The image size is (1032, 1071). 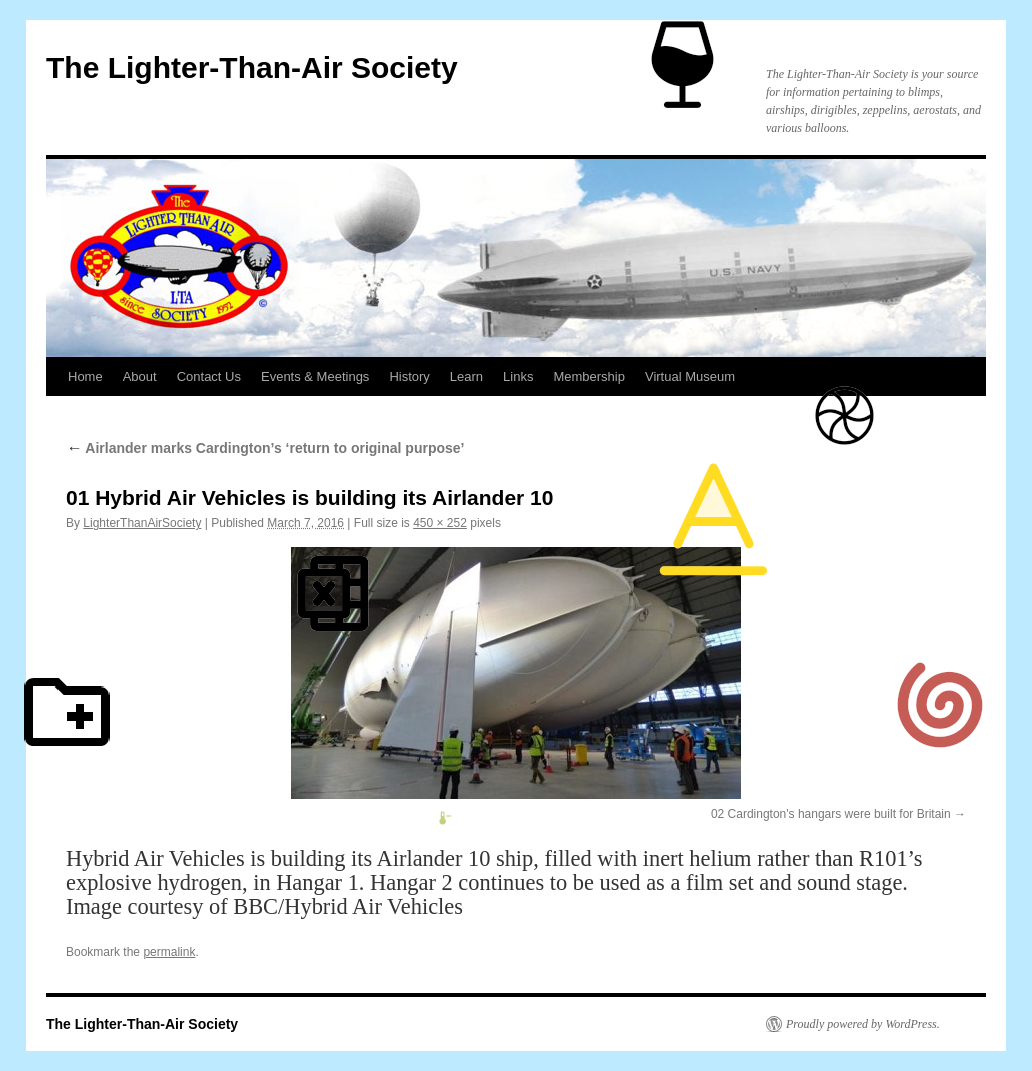 I want to click on decrease temperature setting, so click(x=444, y=818).